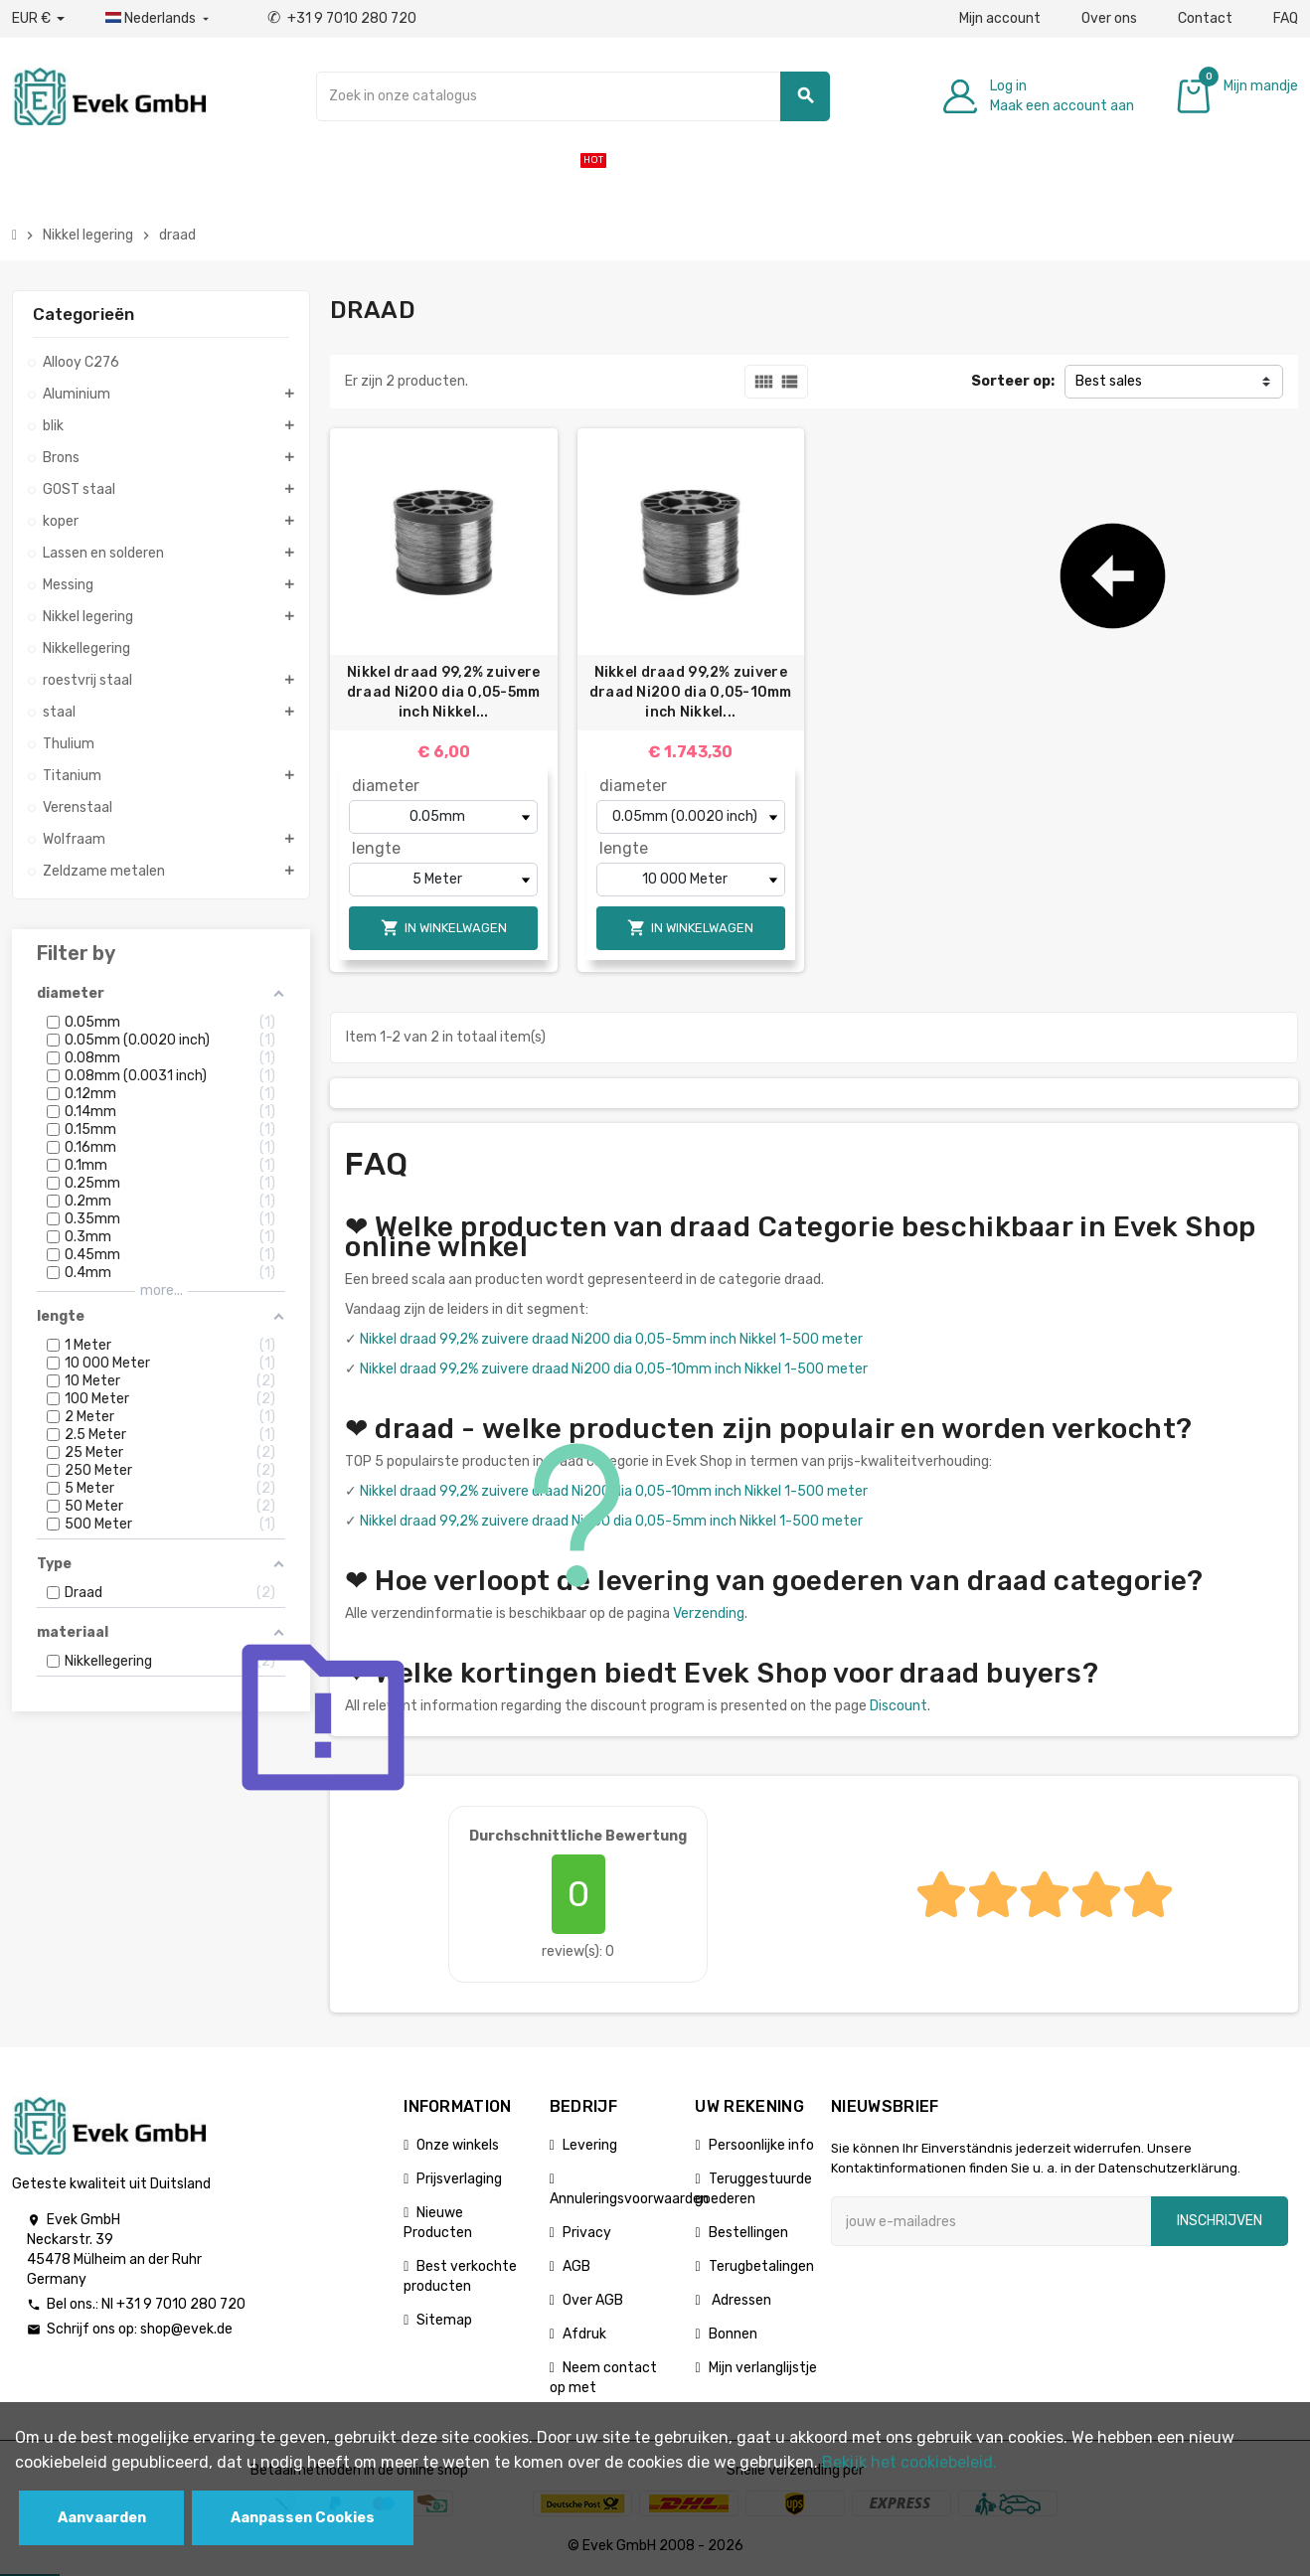 The width and height of the screenshot is (1310, 2576). I want to click on go back to the previous screen, so click(1112, 575).